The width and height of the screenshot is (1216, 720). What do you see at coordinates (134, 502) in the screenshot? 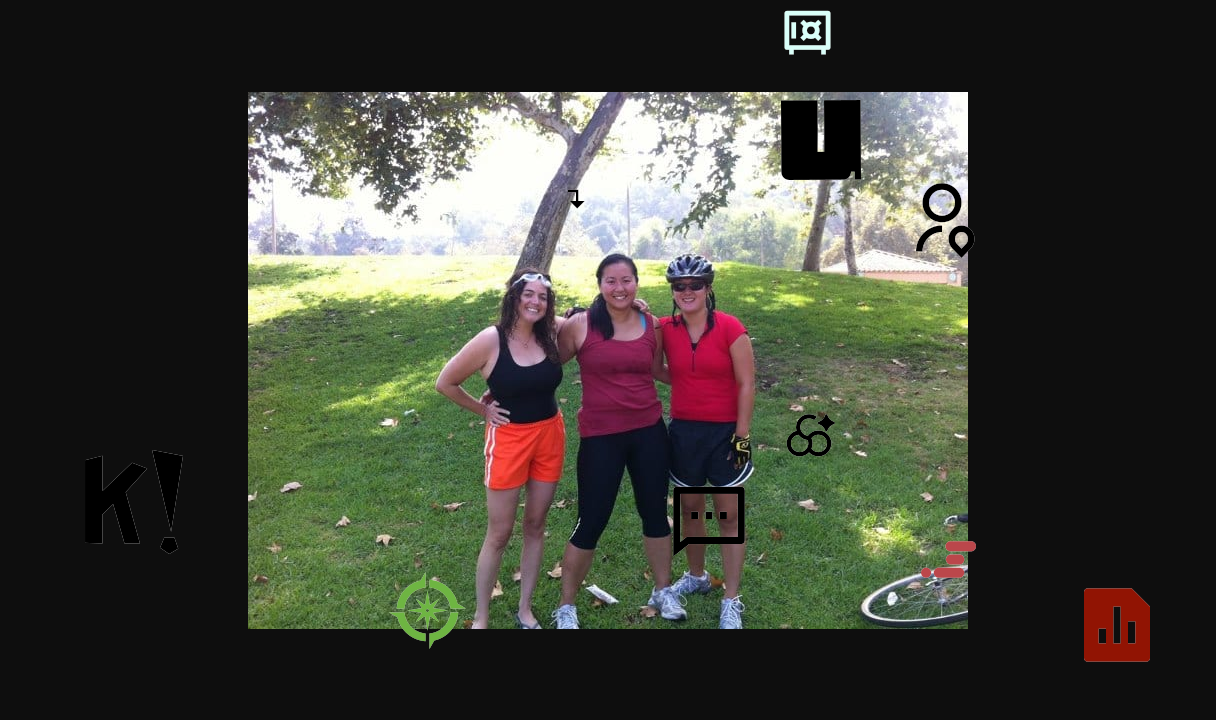
I see `open Kahoot! app` at bounding box center [134, 502].